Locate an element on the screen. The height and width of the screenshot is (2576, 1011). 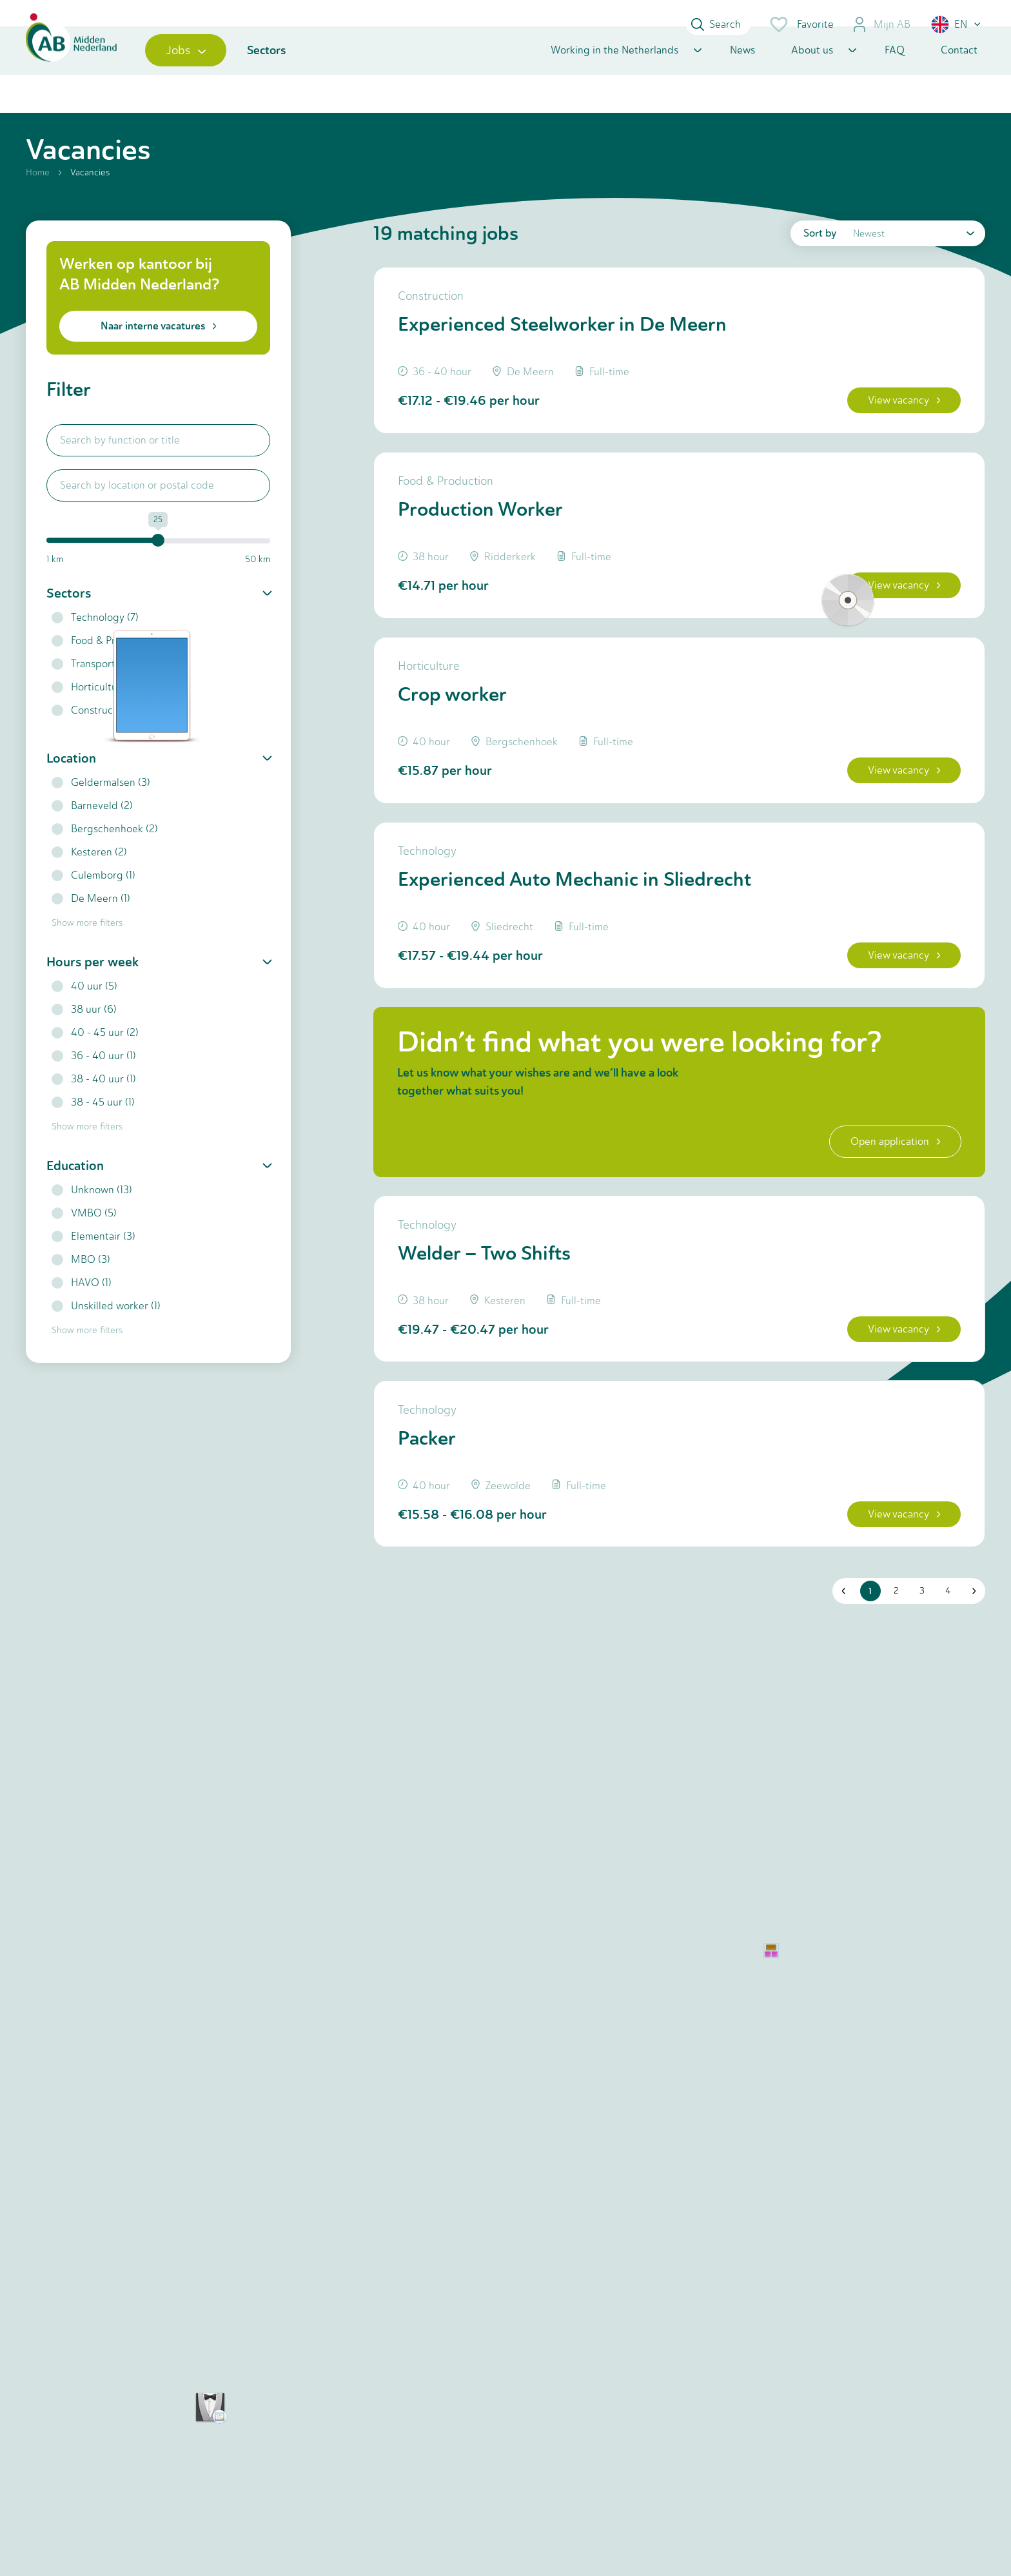
access CD/DVD drive or disc contents is located at coordinates (848, 600).